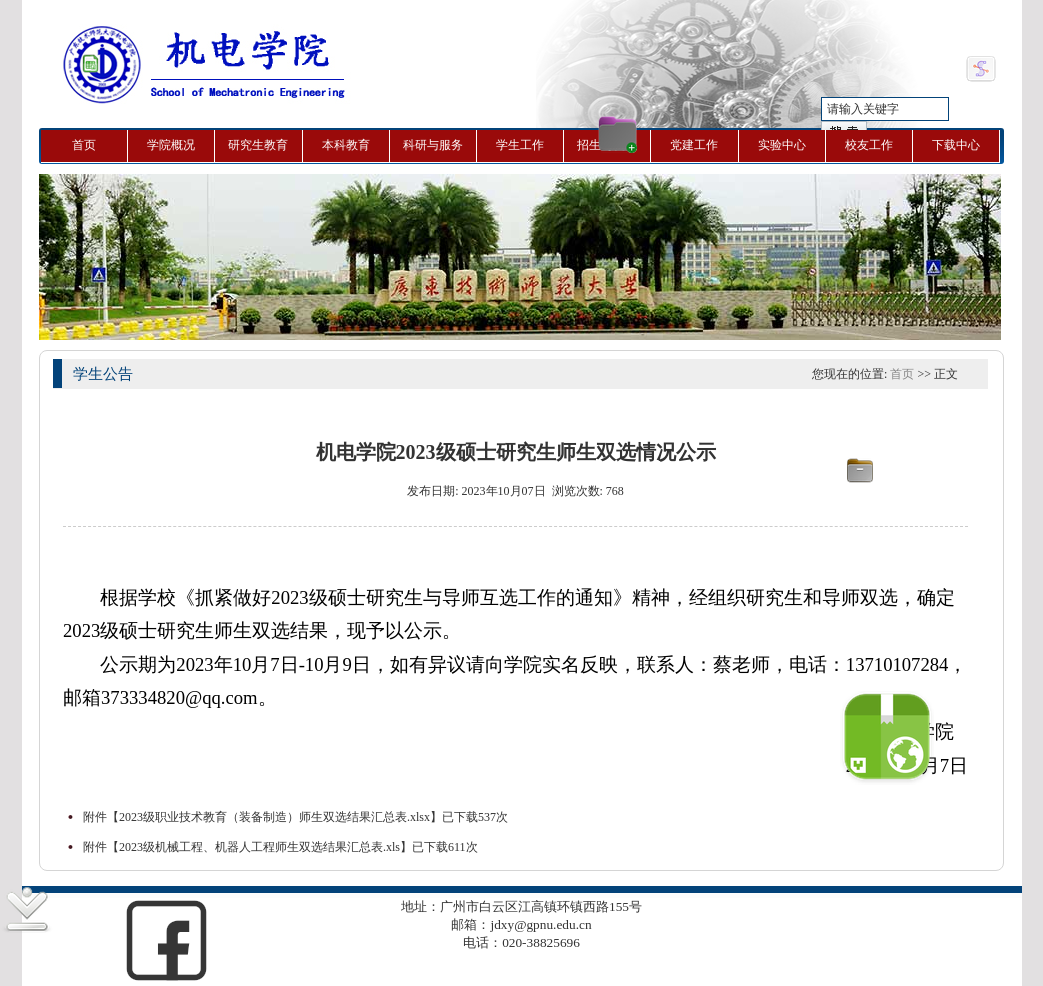 The height and width of the screenshot is (986, 1043). Describe the element at coordinates (887, 738) in the screenshot. I see `manage software package sources and repositories` at that location.